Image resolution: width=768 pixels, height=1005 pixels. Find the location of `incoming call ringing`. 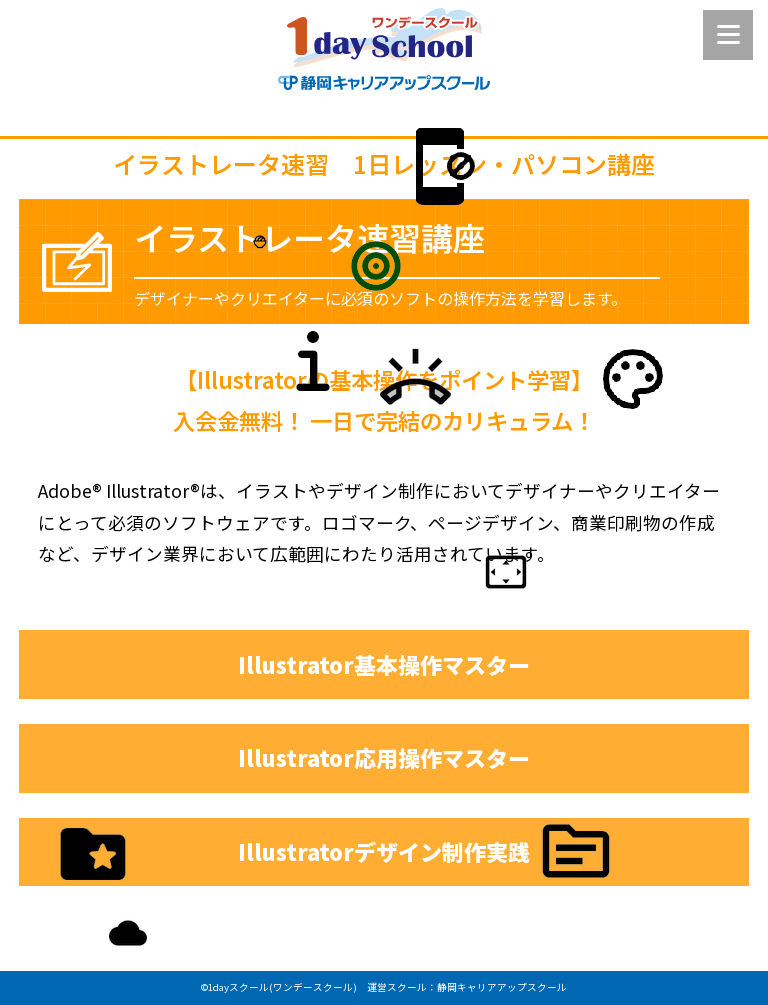

incoming call ringing is located at coordinates (415, 378).